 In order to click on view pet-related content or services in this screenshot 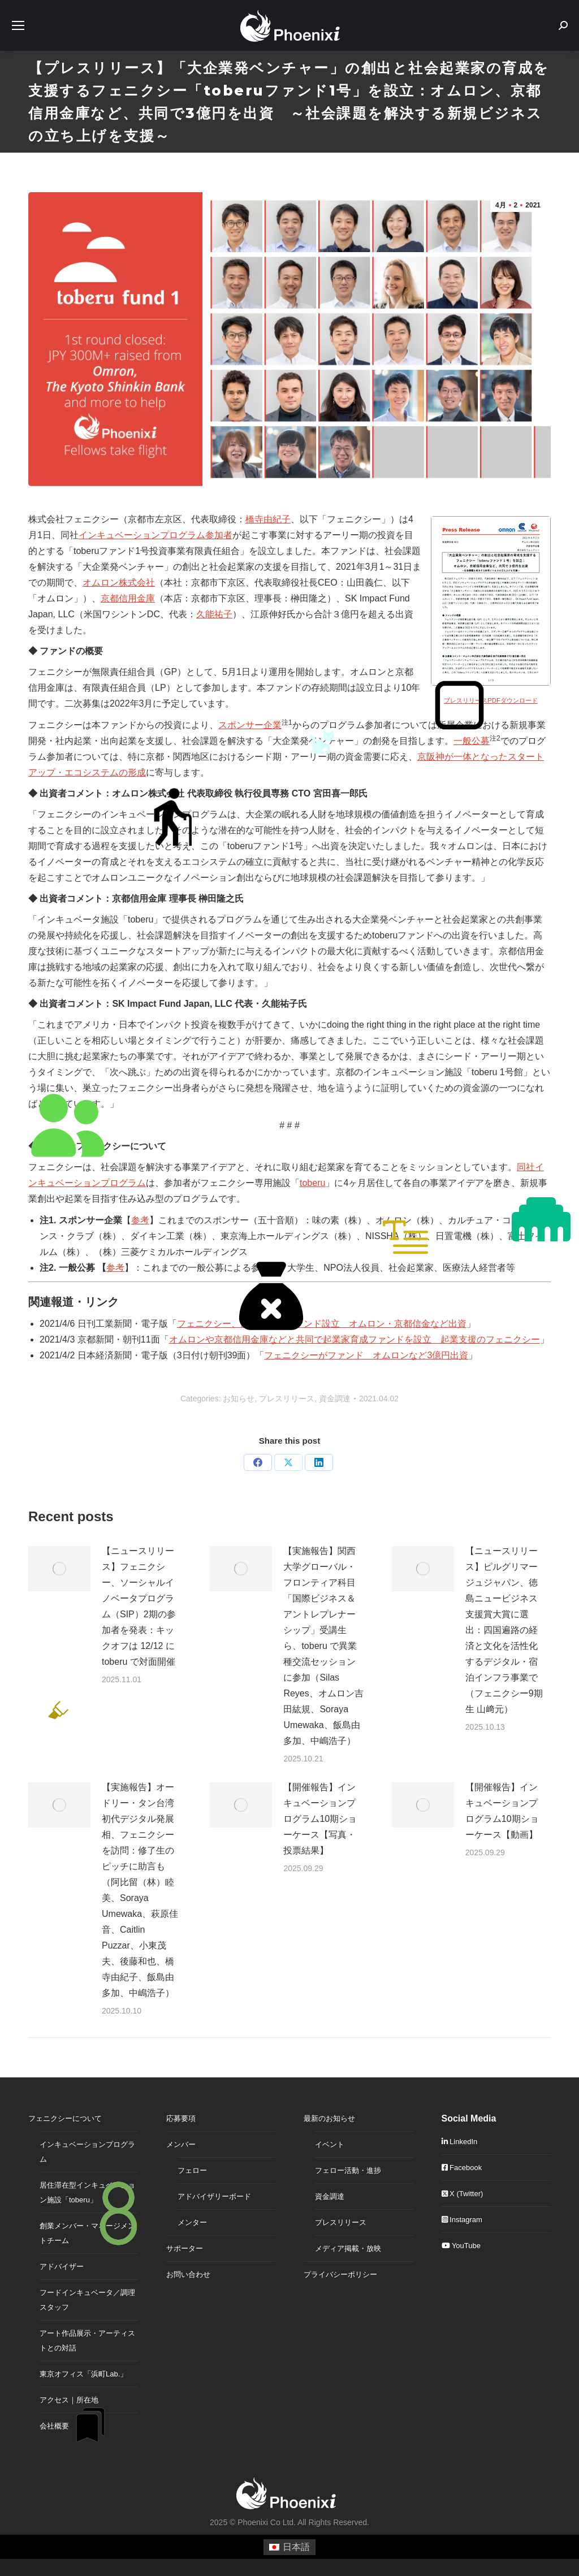, I will do `click(321, 742)`.